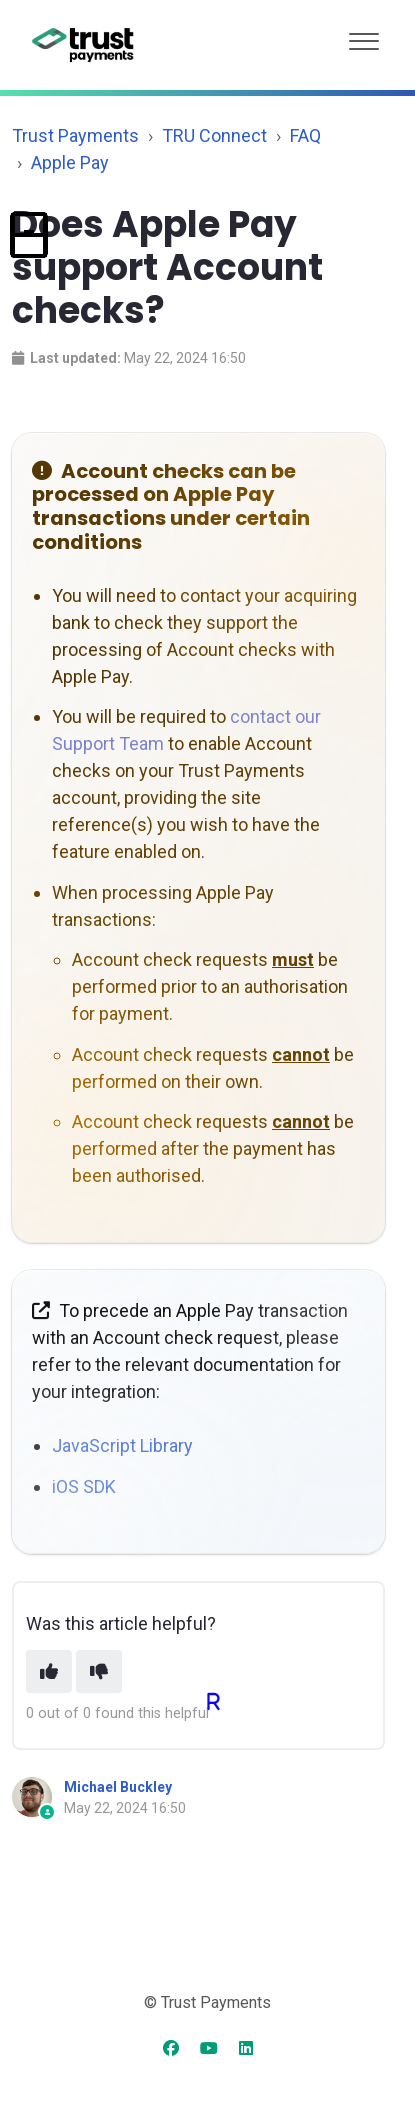 The height and width of the screenshot is (2124, 415). I want to click on view window sensor status, so click(29, 235).